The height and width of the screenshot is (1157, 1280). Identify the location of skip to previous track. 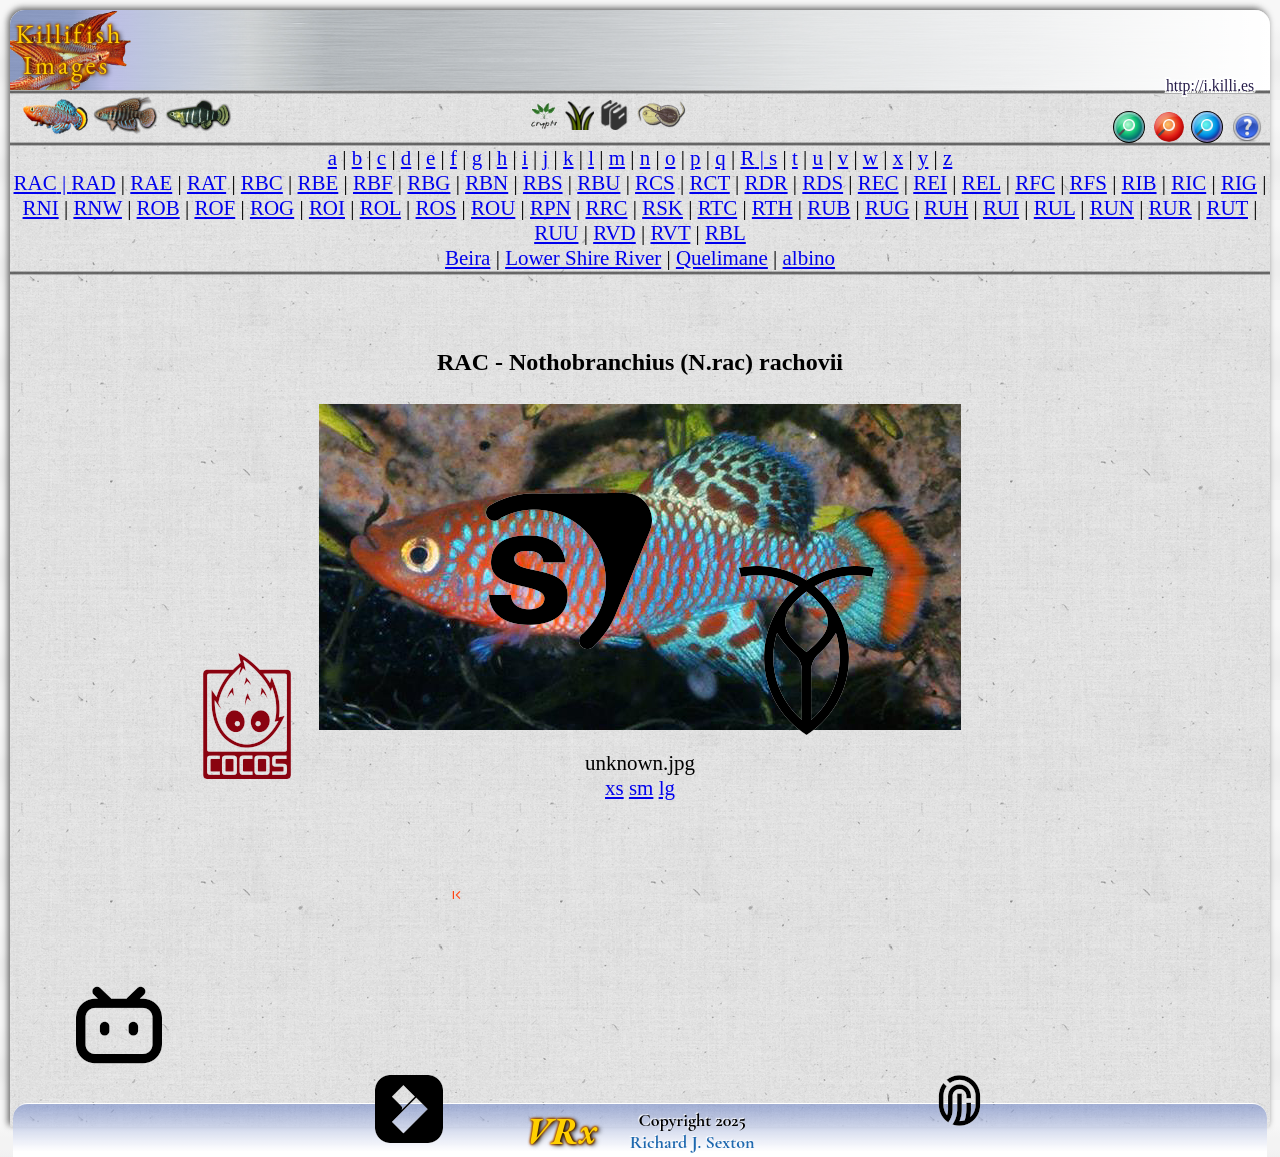
(456, 895).